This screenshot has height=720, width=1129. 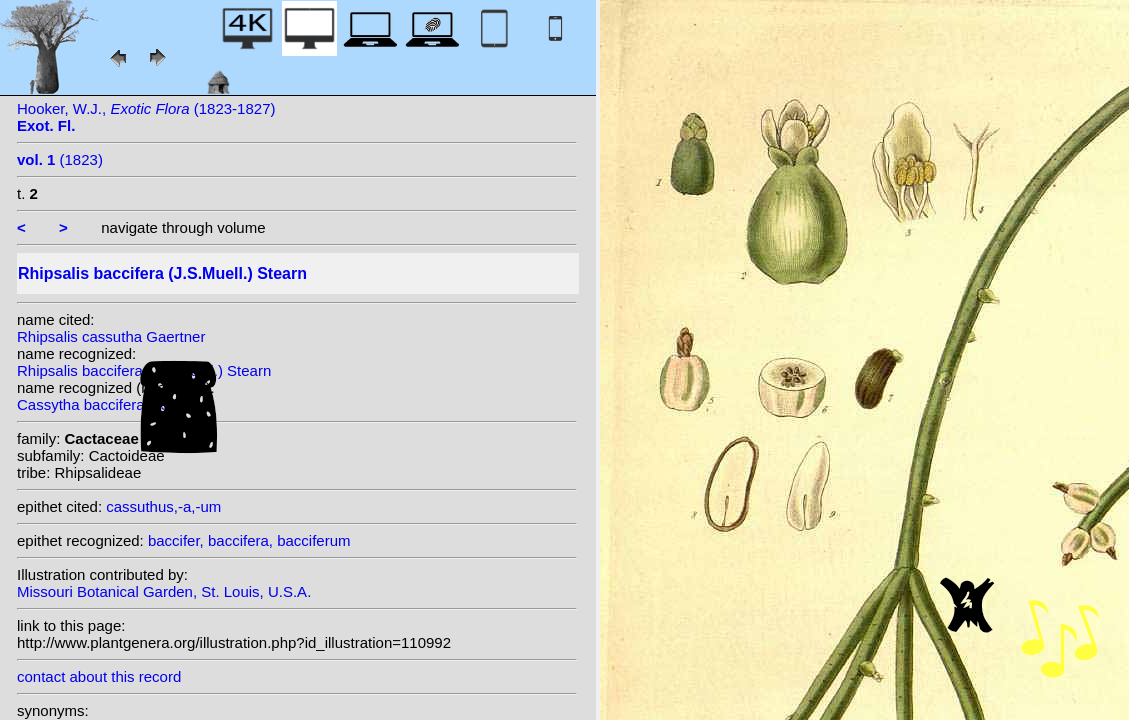 What do you see at coordinates (967, 605) in the screenshot?
I see `select animal hide material or resource` at bounding box center [967, 605].